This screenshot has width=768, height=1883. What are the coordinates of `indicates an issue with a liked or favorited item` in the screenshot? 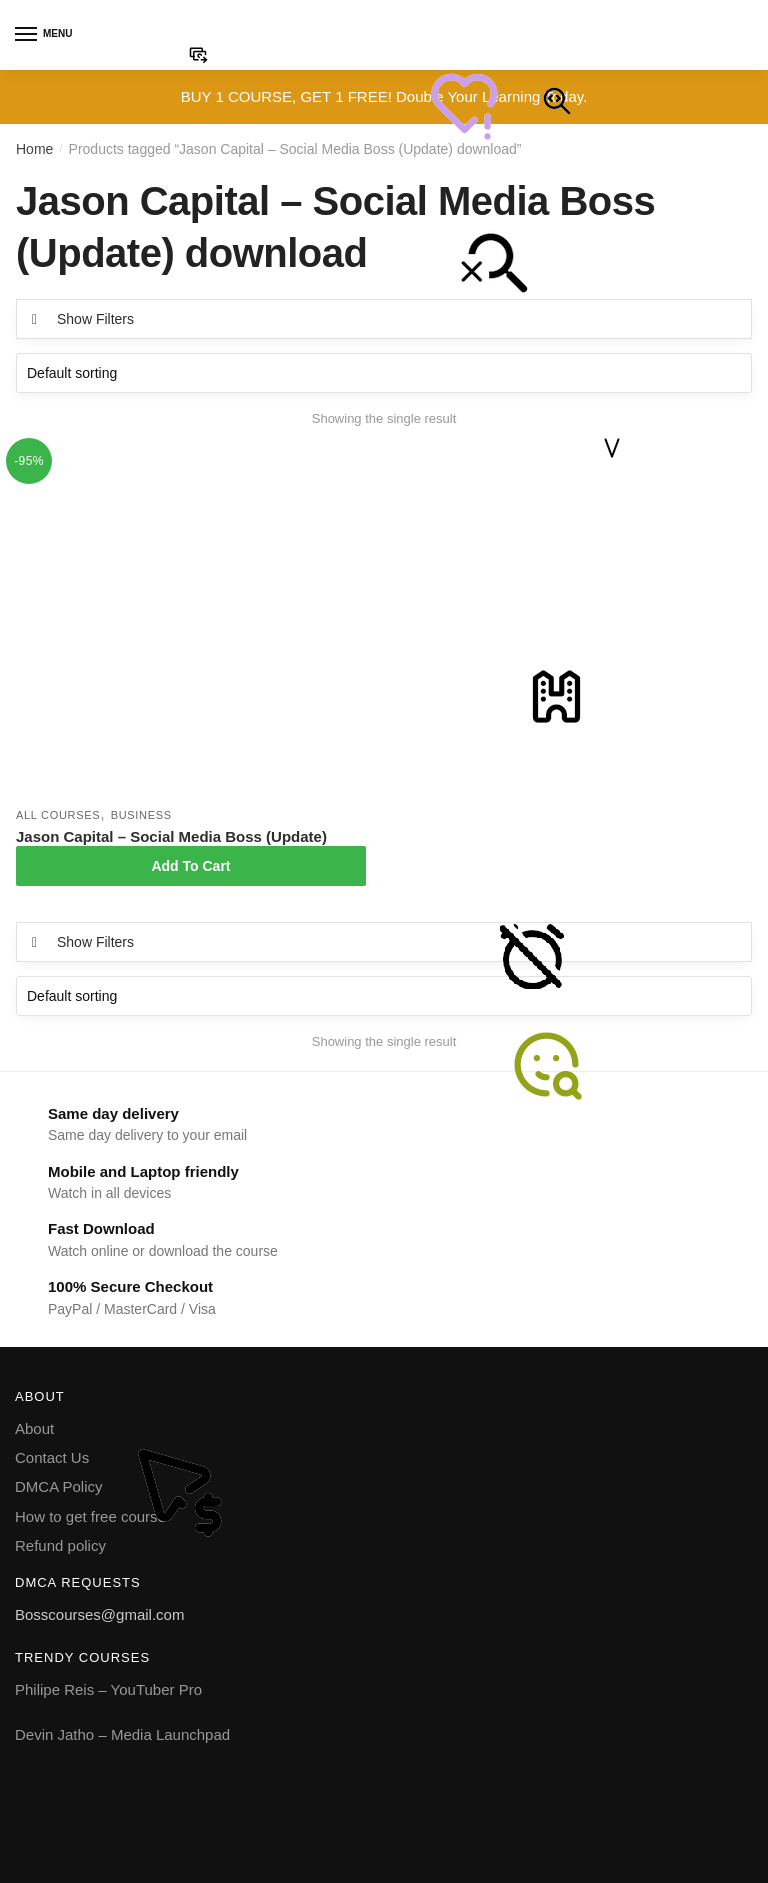 It's located at (464, 103).